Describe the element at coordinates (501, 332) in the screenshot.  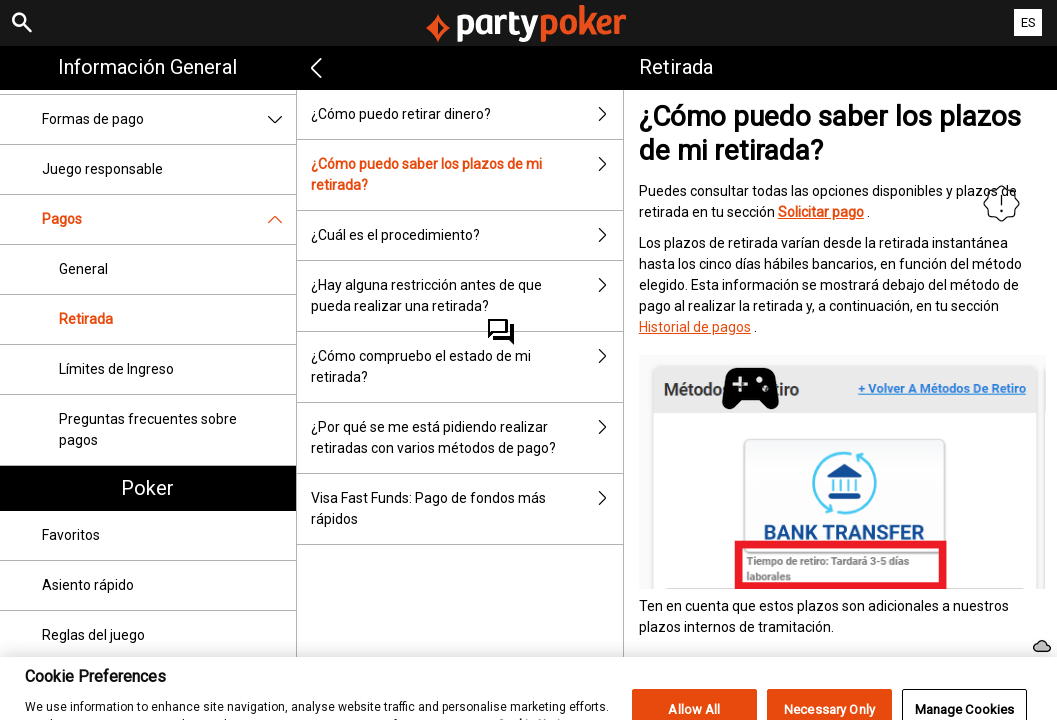
I see `open discussion forum or community chat` at that location.